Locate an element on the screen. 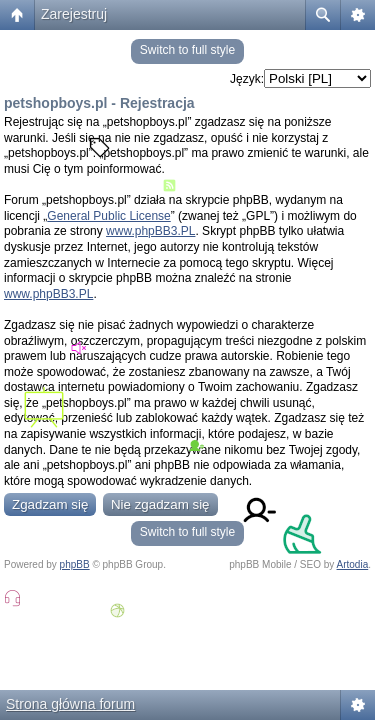 The height and width of the screenshot is (720, 375). add or manage tags for organization is located at coordinates (98, 146).